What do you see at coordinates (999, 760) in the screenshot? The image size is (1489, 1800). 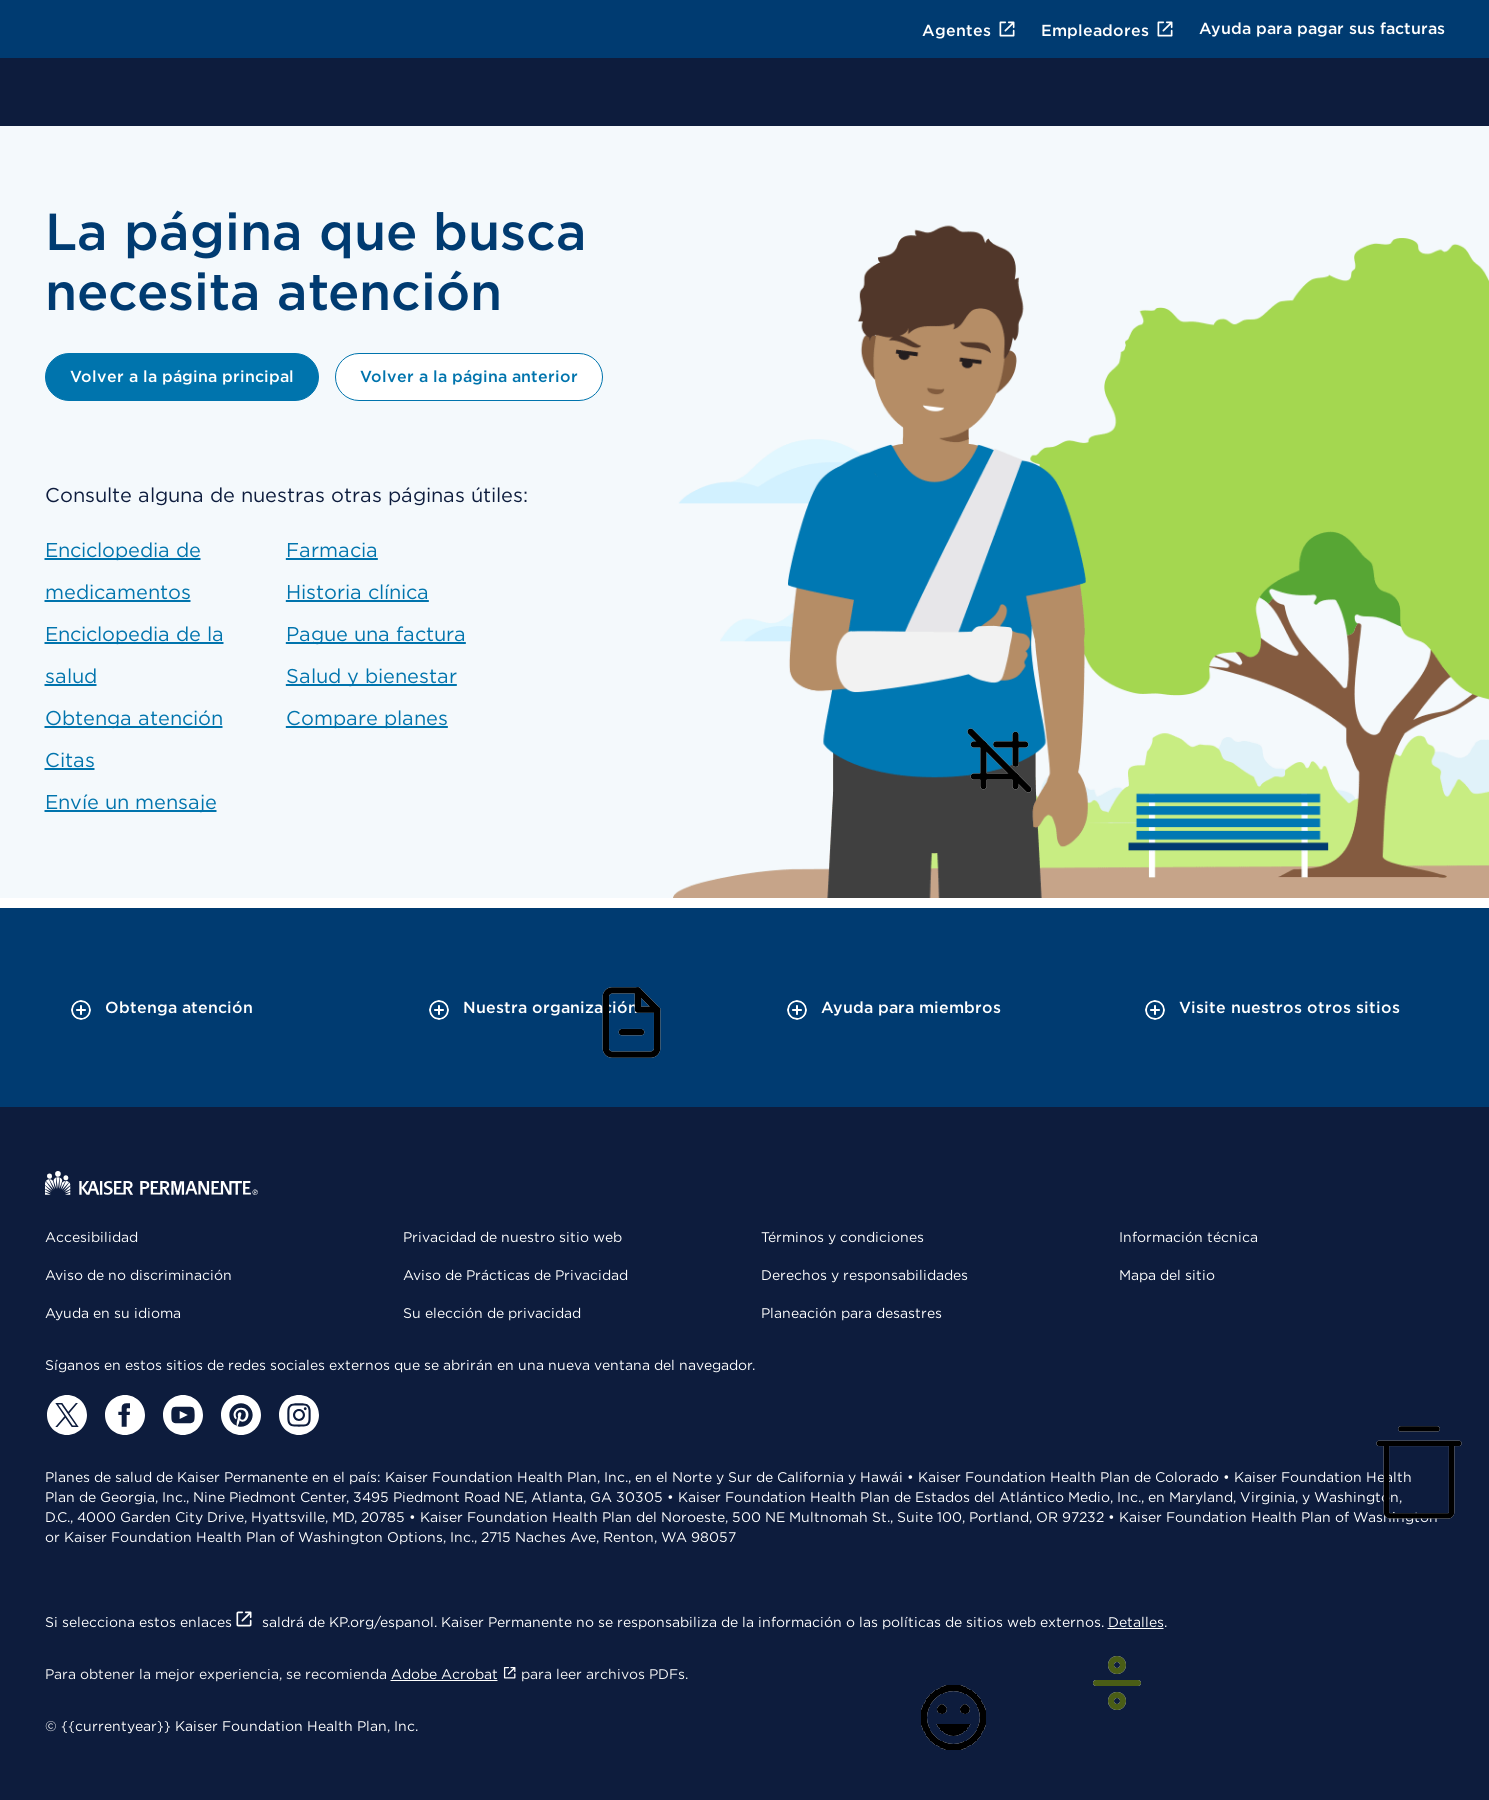 I see `disable frame or crop boundaries` at bounding box center [999, 760].